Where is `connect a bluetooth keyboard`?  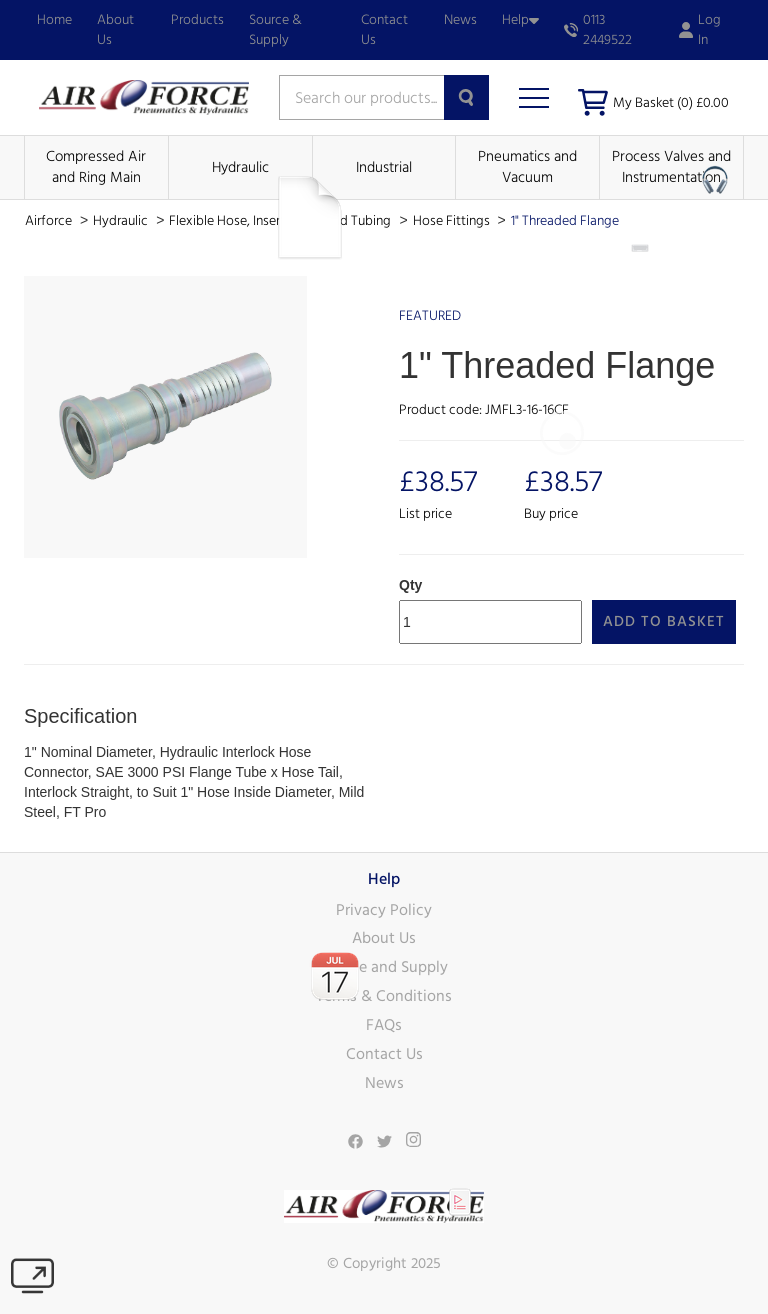
connect a bluetooth keyboard is located at coordinates (640, 248).